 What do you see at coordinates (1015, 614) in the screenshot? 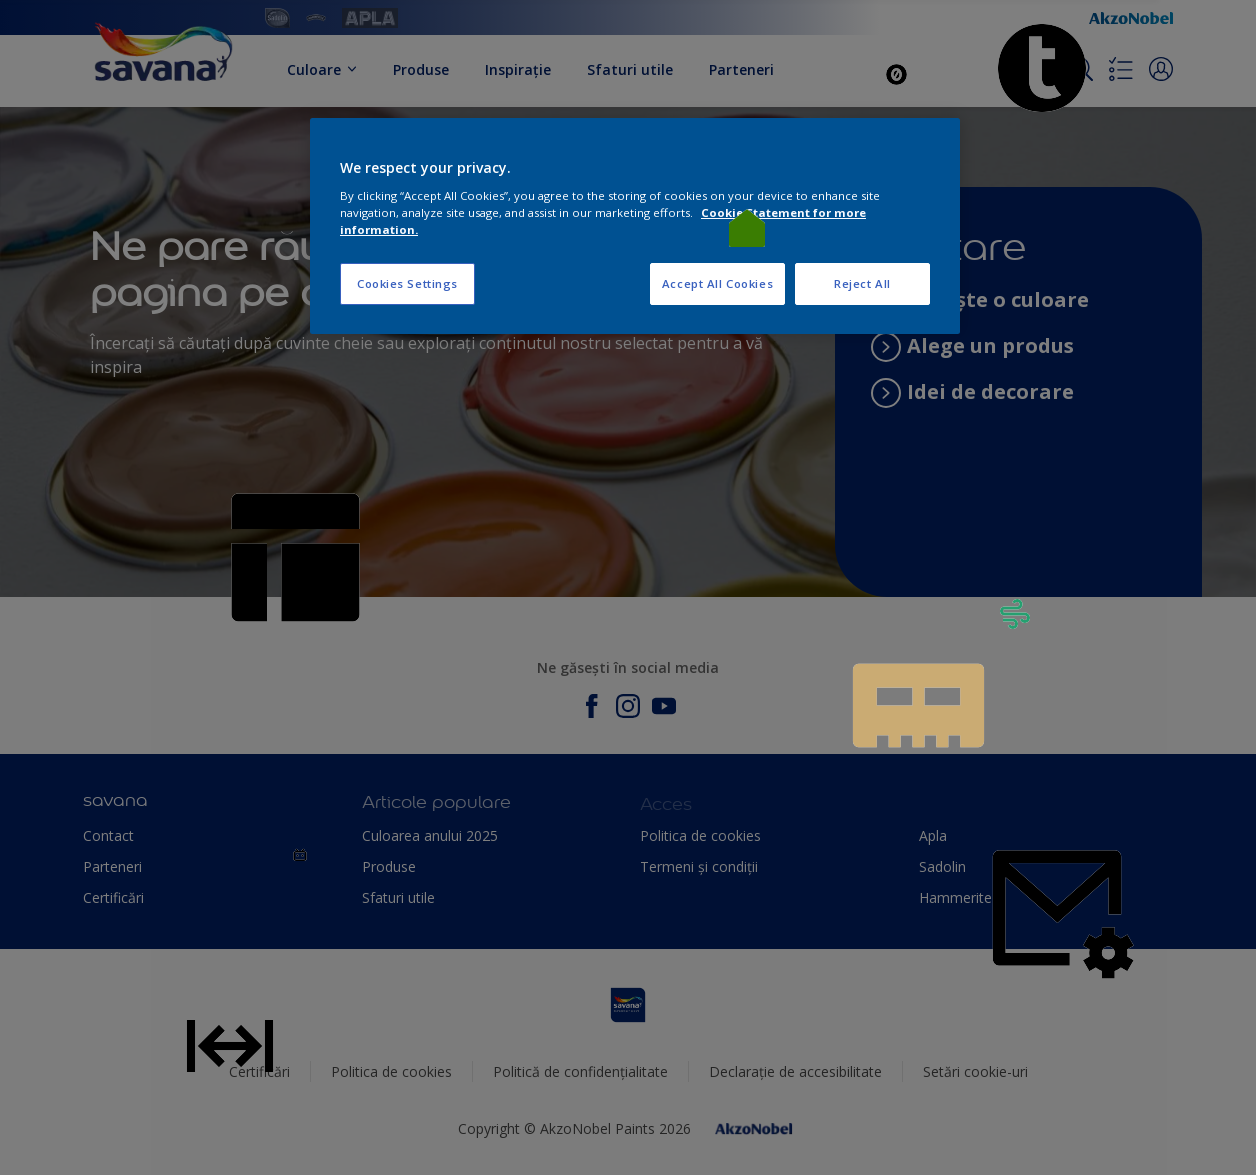
I see `indicates windy weather conditions` at bounding box center [1015, 614].